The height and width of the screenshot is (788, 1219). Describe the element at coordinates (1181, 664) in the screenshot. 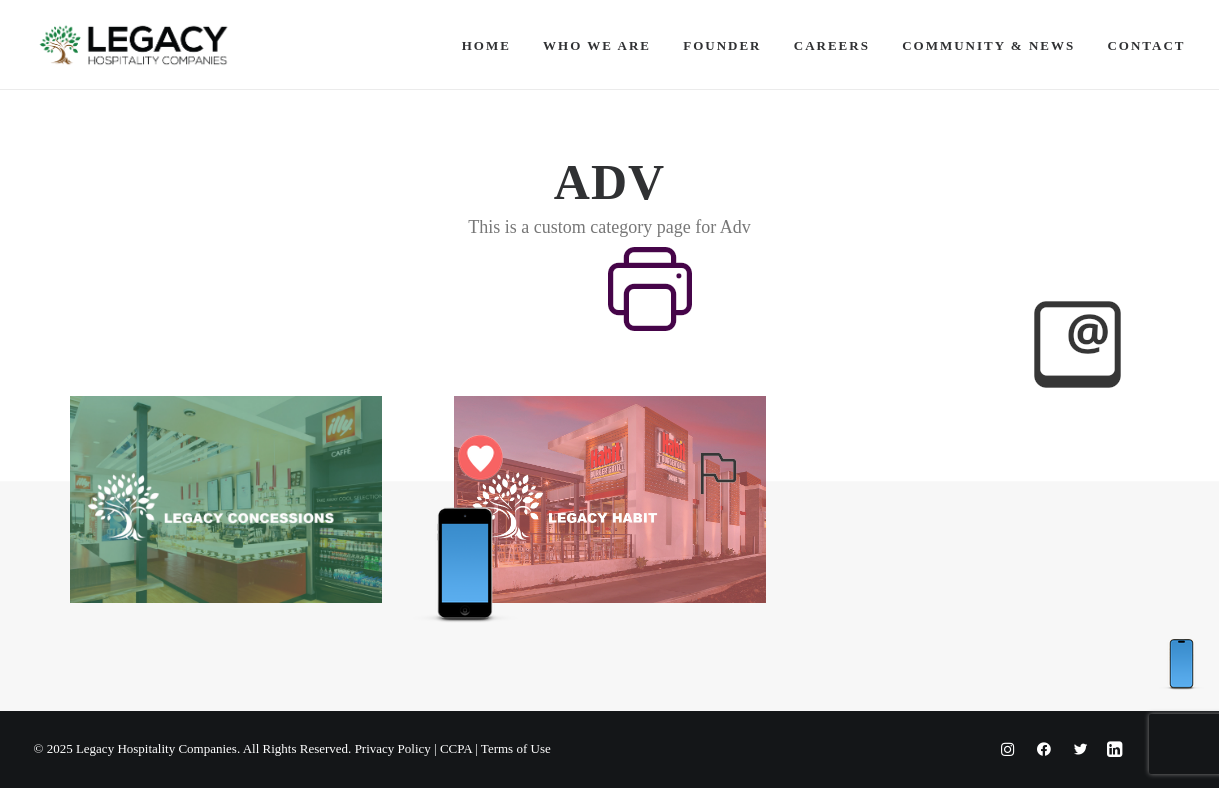

I see `iPhone 14 Pro device icon` at that location.